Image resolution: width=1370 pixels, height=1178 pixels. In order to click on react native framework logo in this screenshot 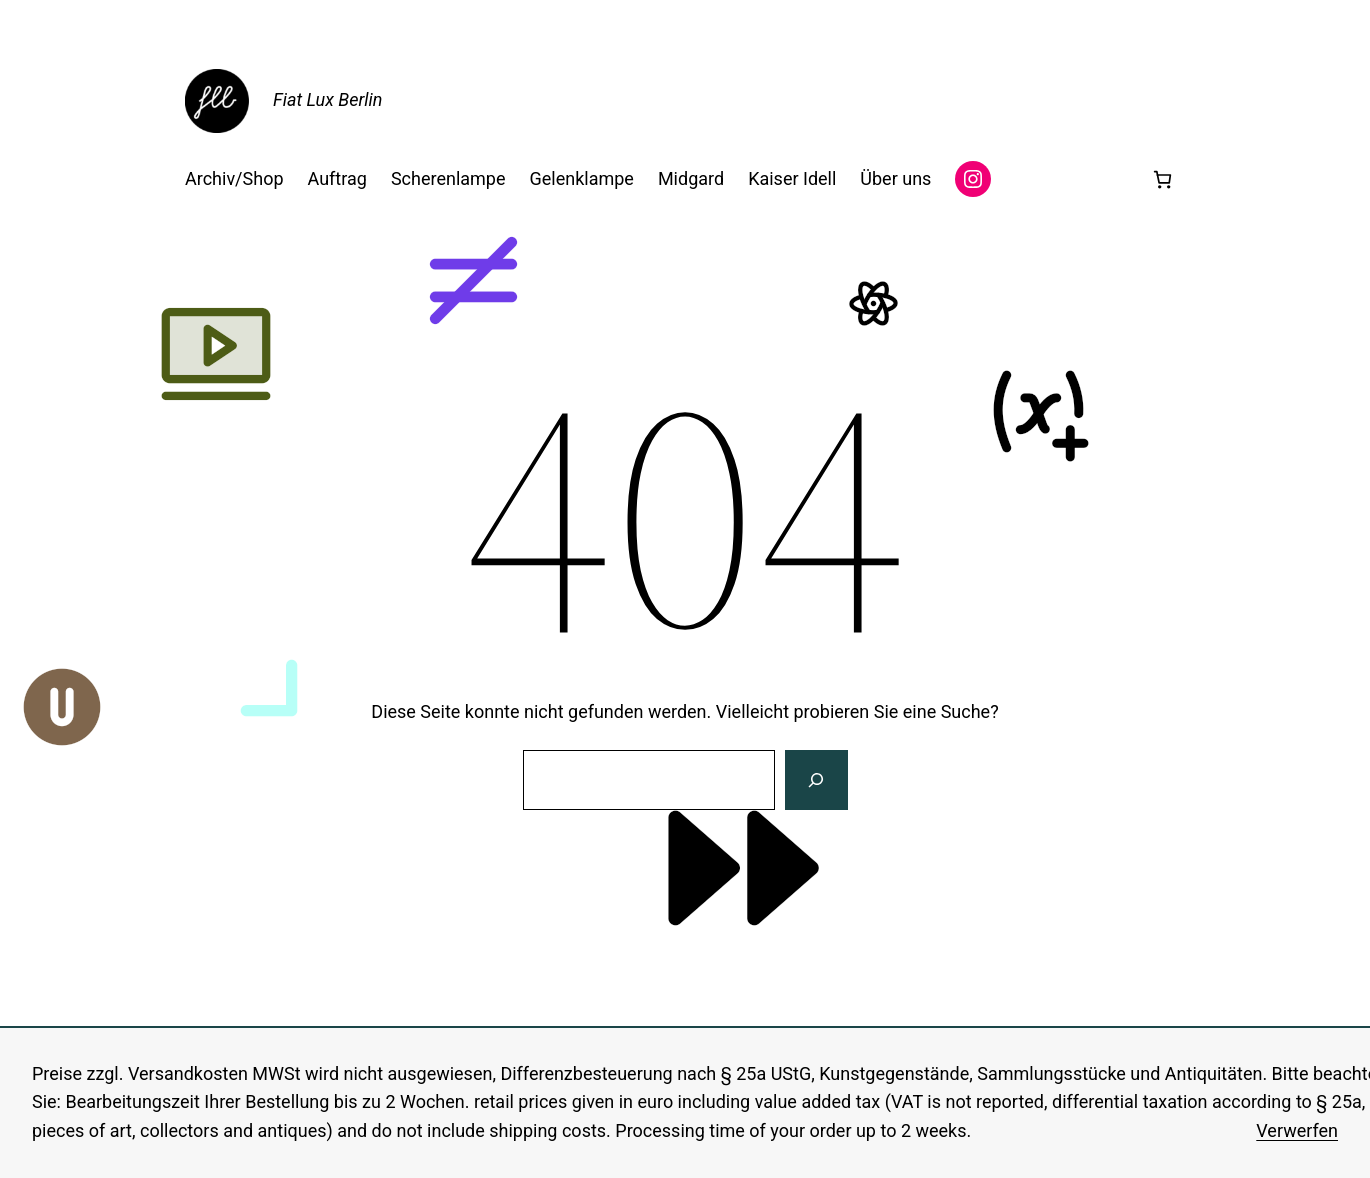, I will do `click(873, 303)`.